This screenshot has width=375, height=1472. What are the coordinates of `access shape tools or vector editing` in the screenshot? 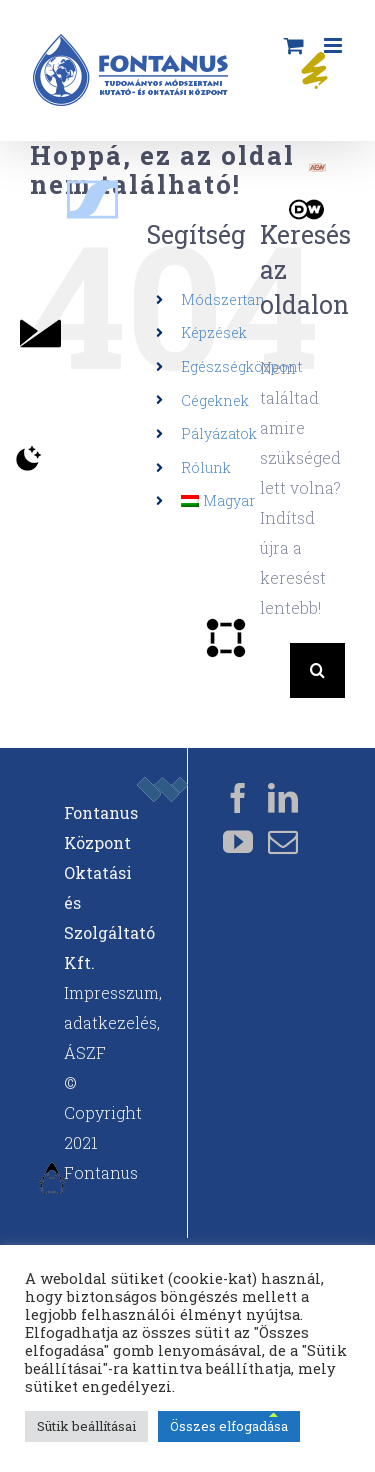 It's located at (226, 638).